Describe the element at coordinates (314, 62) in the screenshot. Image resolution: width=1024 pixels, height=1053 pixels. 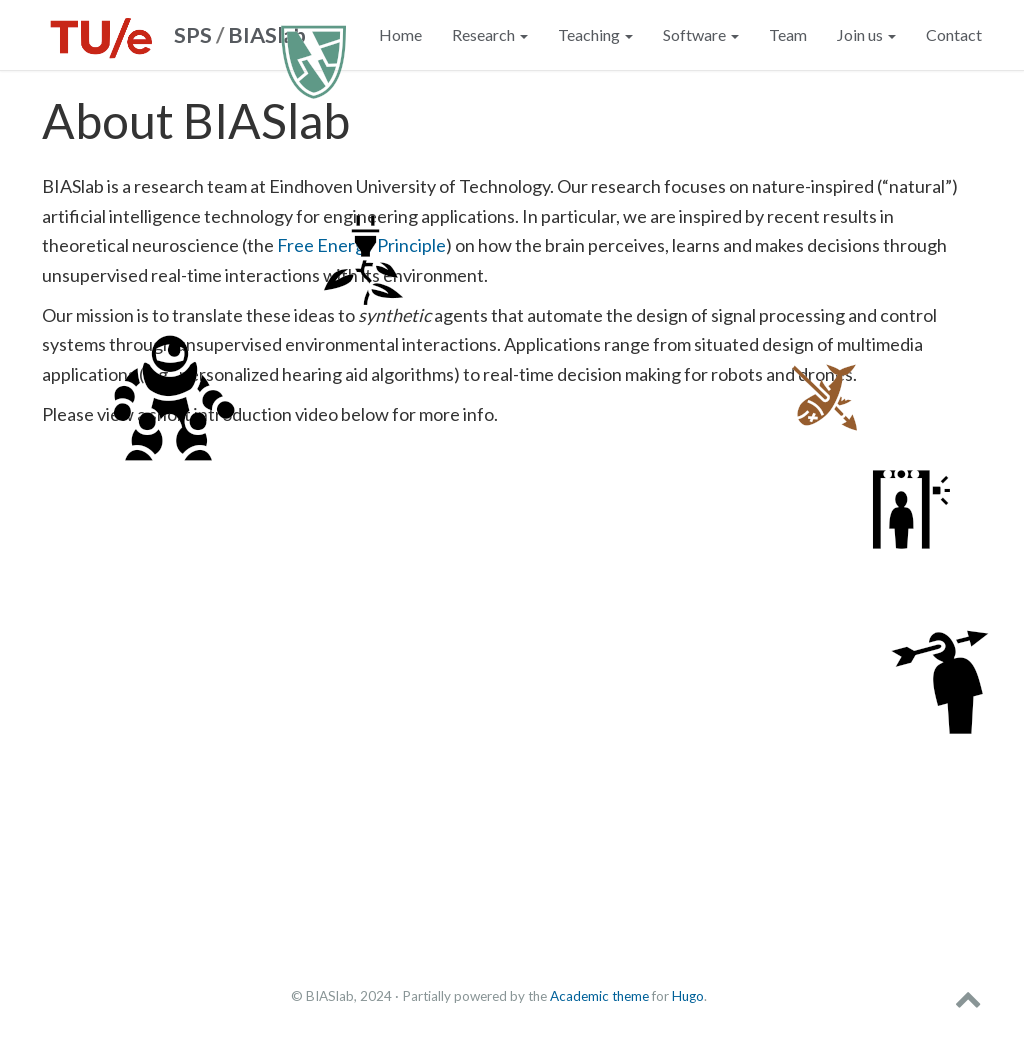
I see `indicates broken or compromised security status` at that location.